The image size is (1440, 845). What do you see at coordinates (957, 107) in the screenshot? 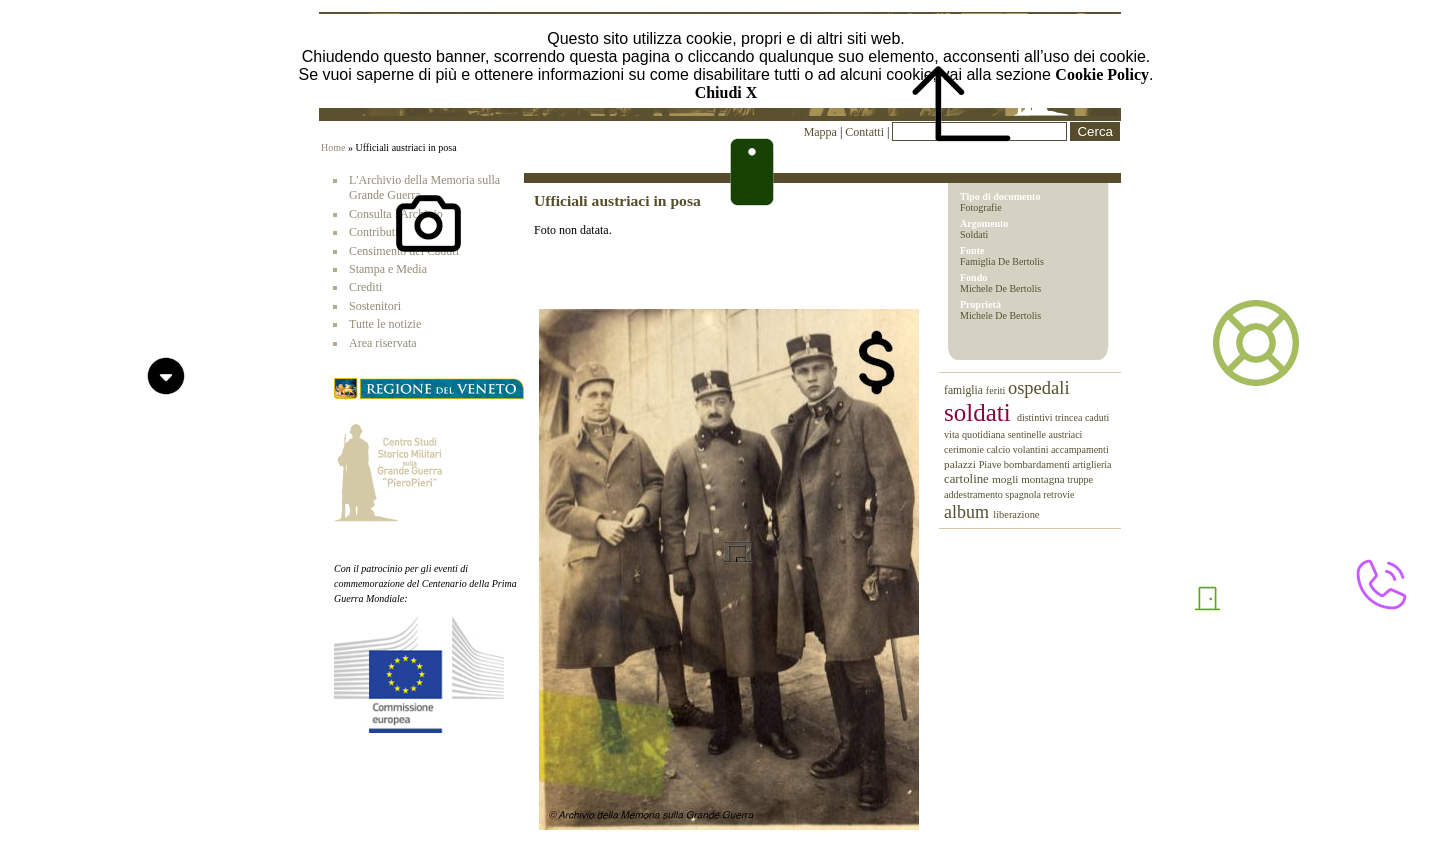
I see `go back and up to previous level` at bounding box center [957, 107].